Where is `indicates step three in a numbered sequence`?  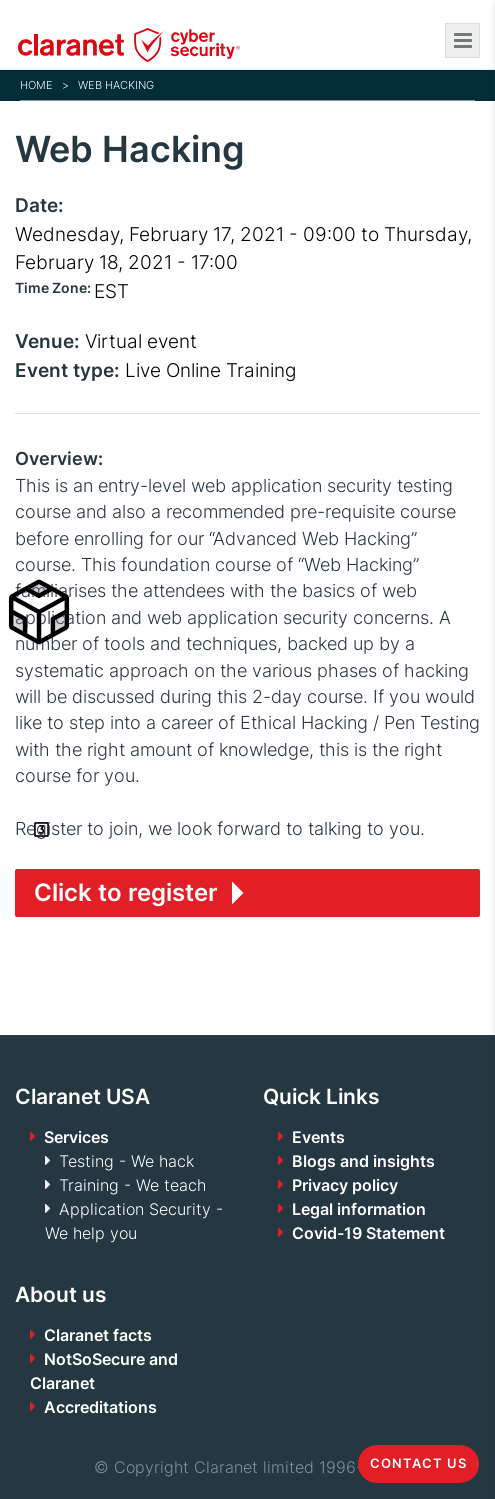 indicates step three in a numbered sequence is located at coordinates (41, 829).